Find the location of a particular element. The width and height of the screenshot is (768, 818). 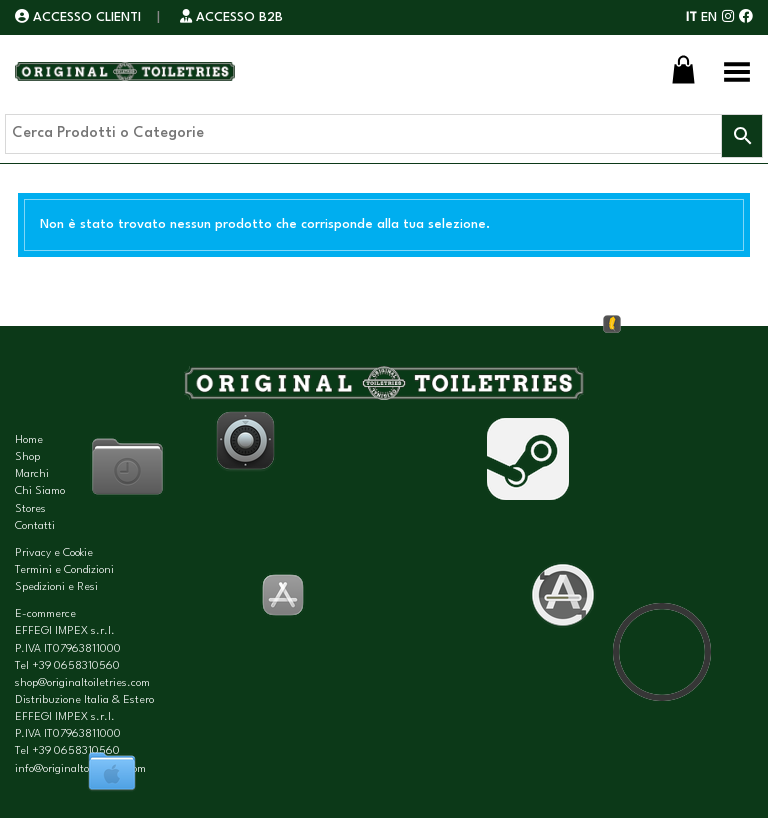

open the App Store to browse and download apps is located at coordinates (283, 595).